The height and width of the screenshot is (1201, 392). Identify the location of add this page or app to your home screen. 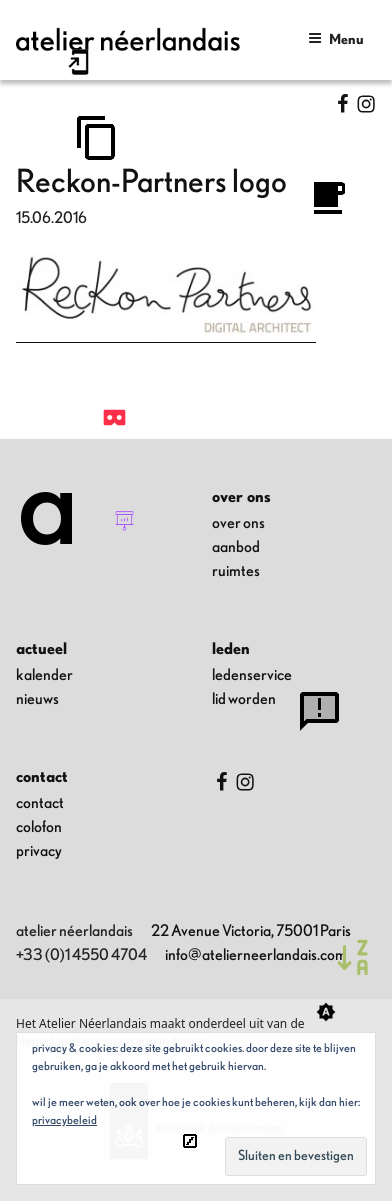
(79, 62).